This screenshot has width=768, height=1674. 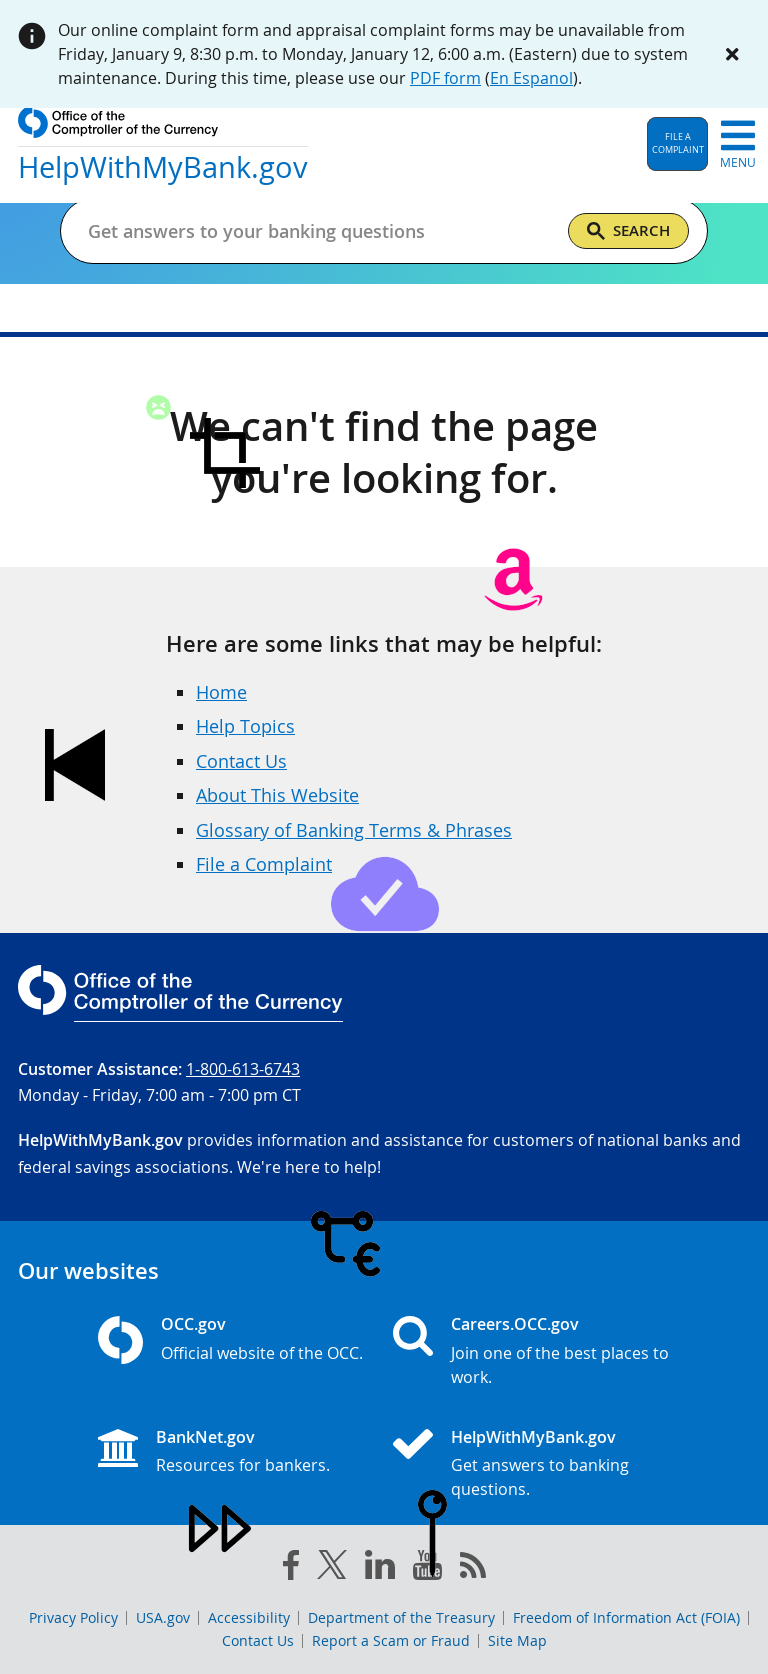 What do you see at coordinates (345, 1245) in the screenshot?
I see `view euro currency transactions` at bounding box center [345, 1245].